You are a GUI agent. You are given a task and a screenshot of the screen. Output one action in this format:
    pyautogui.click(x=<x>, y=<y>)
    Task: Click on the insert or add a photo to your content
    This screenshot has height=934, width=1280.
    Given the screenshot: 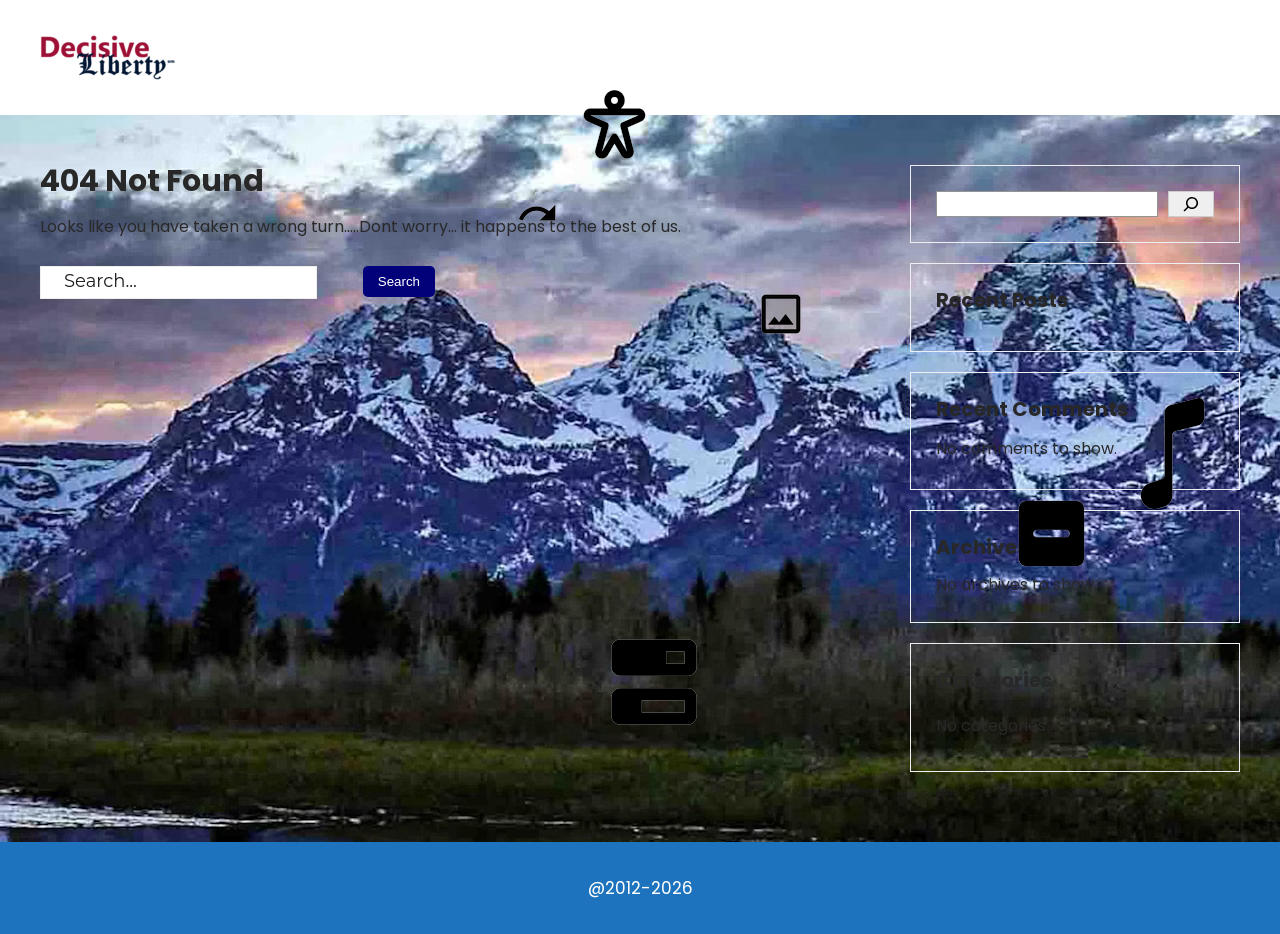 What is the action you would take?
    pyautogui.click(x=781, y=314)
    